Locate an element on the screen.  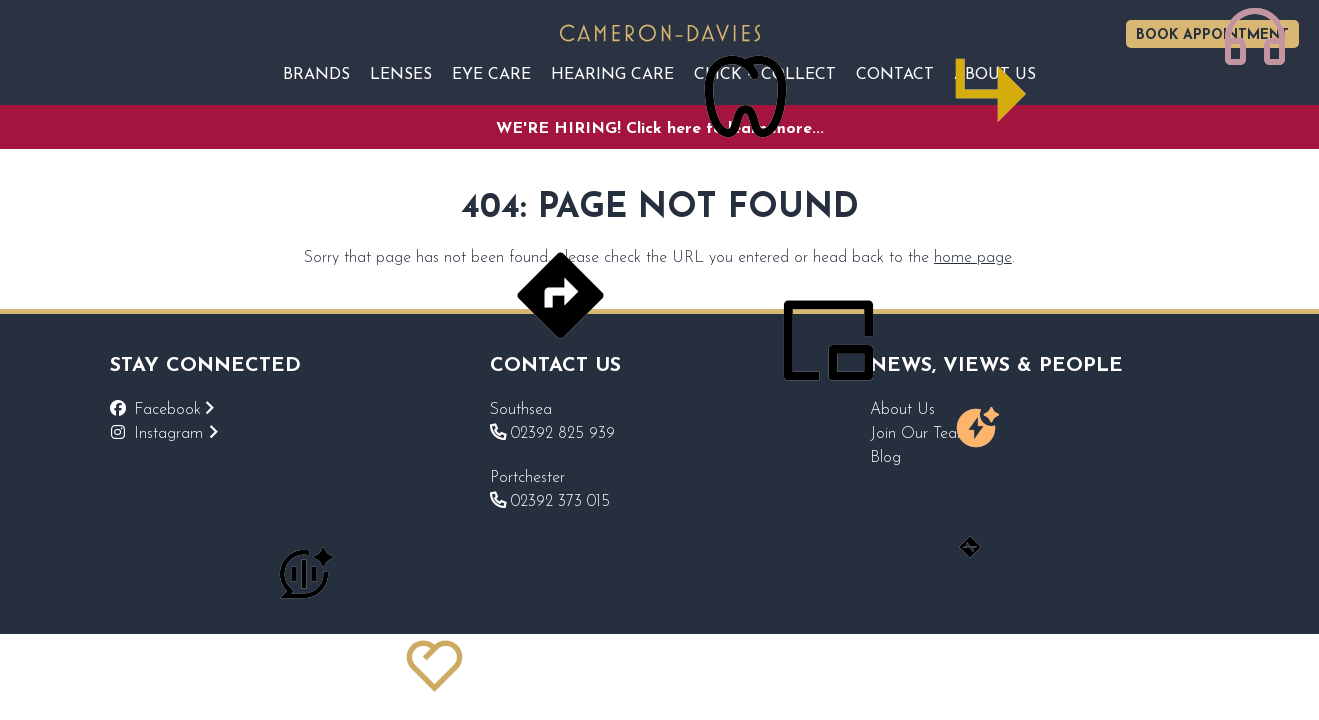
access audio or music settings is located at coordinates (1255, 38).